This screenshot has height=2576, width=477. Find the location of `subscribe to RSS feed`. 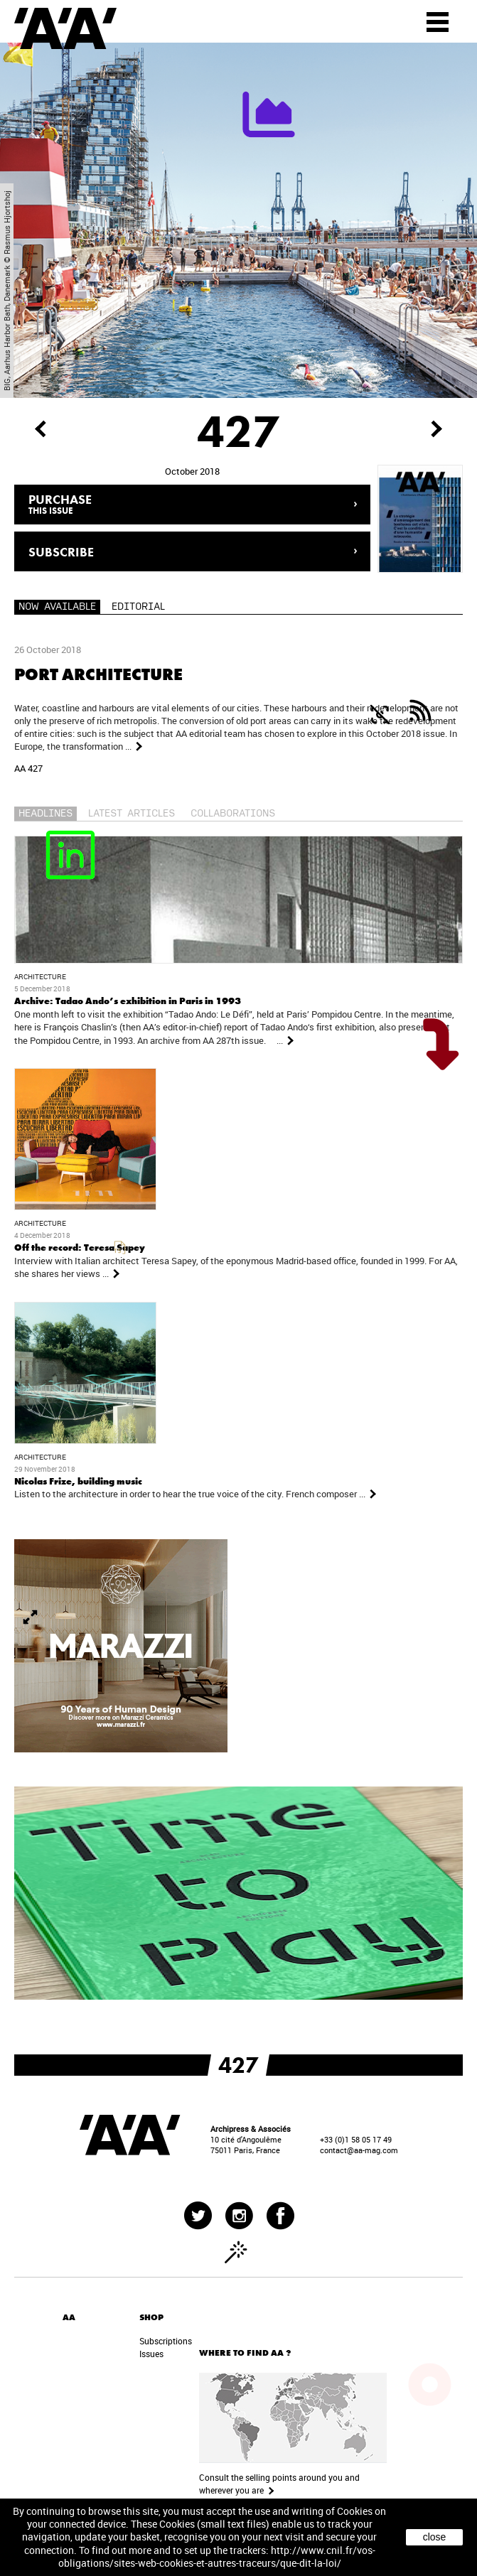

subscribe to RSS feed is located at coordinates (419, 711).